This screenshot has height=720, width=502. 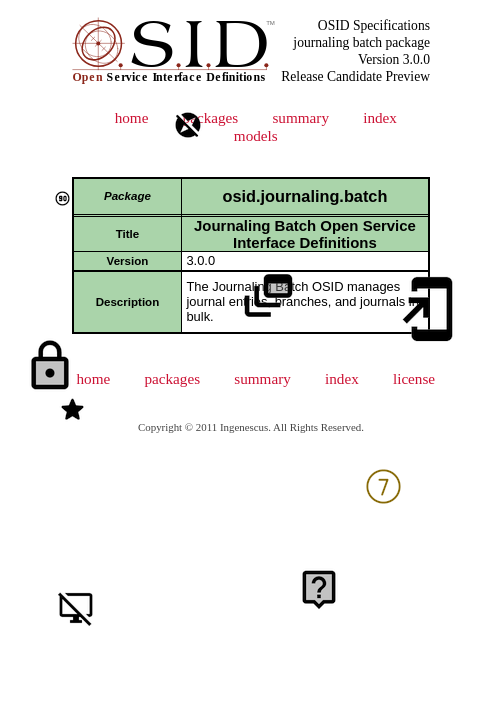 I want to click on view dynamic content feed, so click(x=268, y=295).